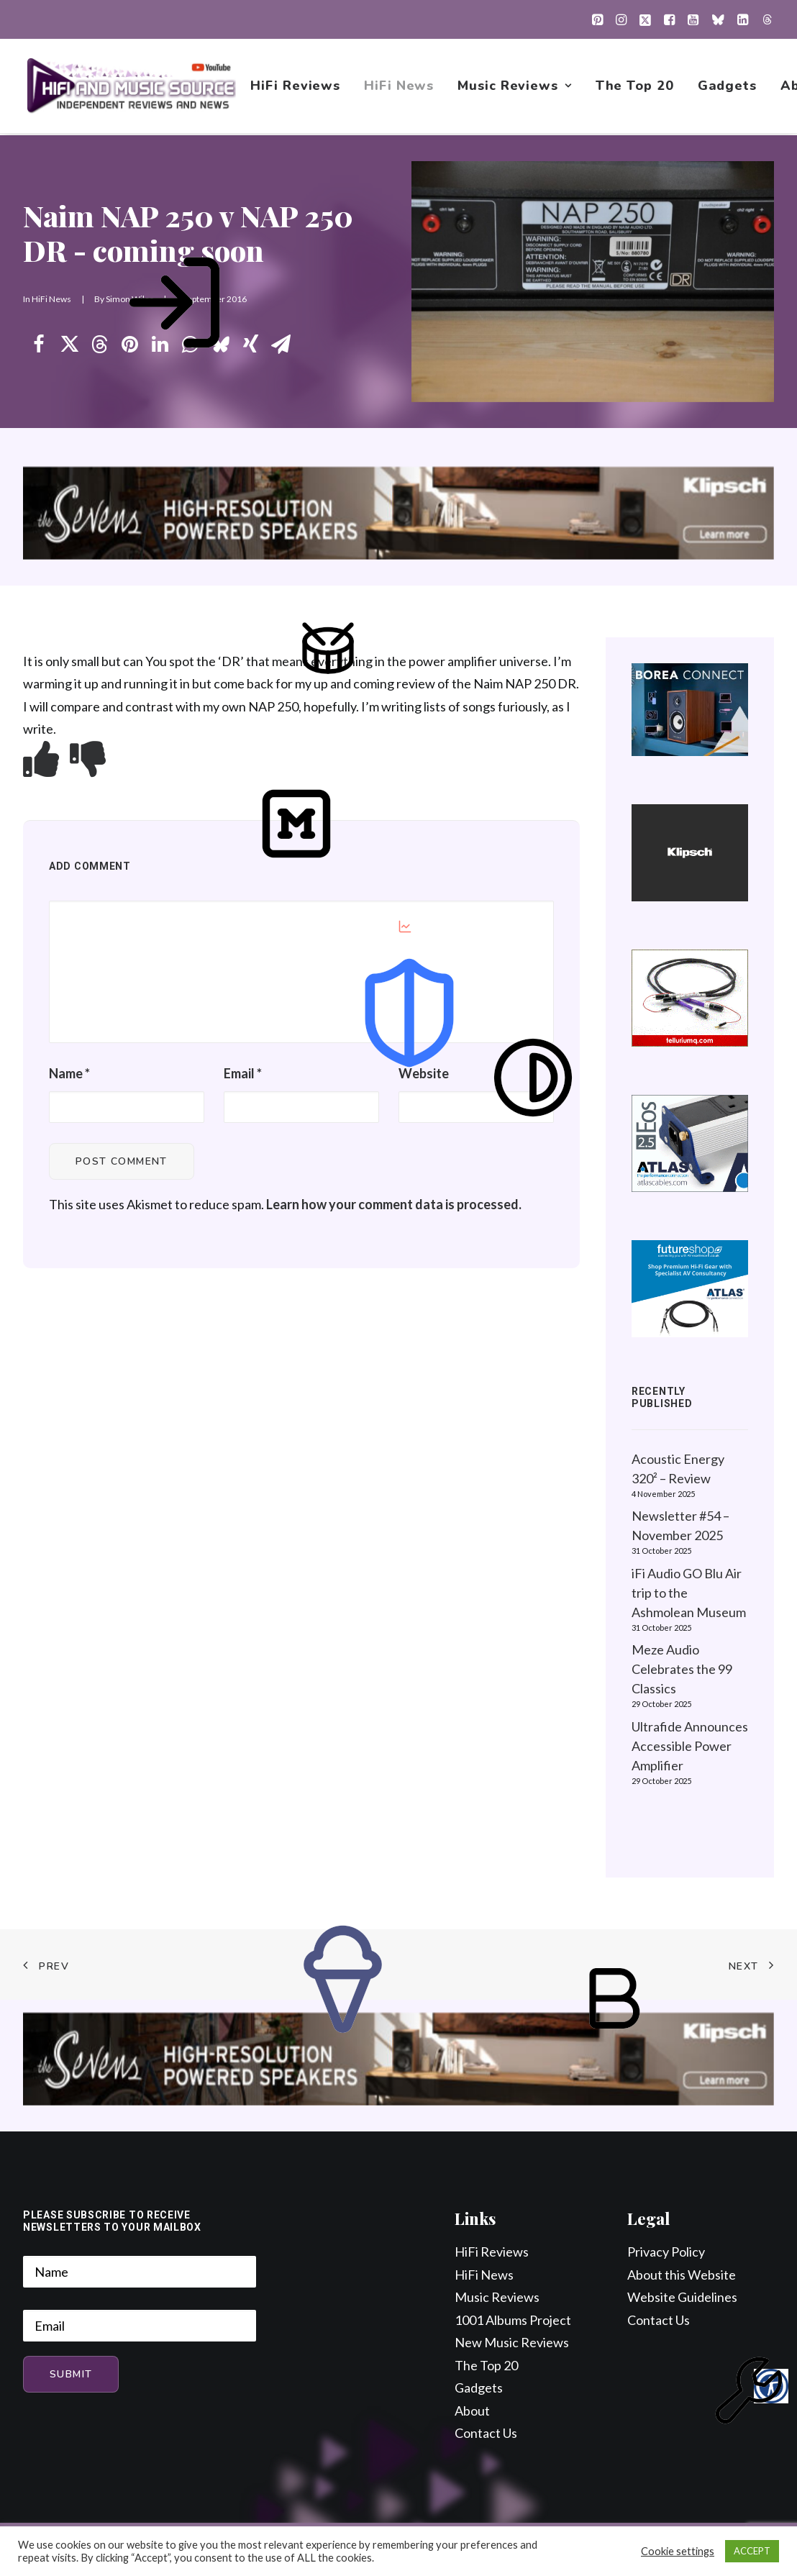  Describe the element at coordinates (342, 1979) in the screenshot. I see `browse desserts or sweet treats` at that location.